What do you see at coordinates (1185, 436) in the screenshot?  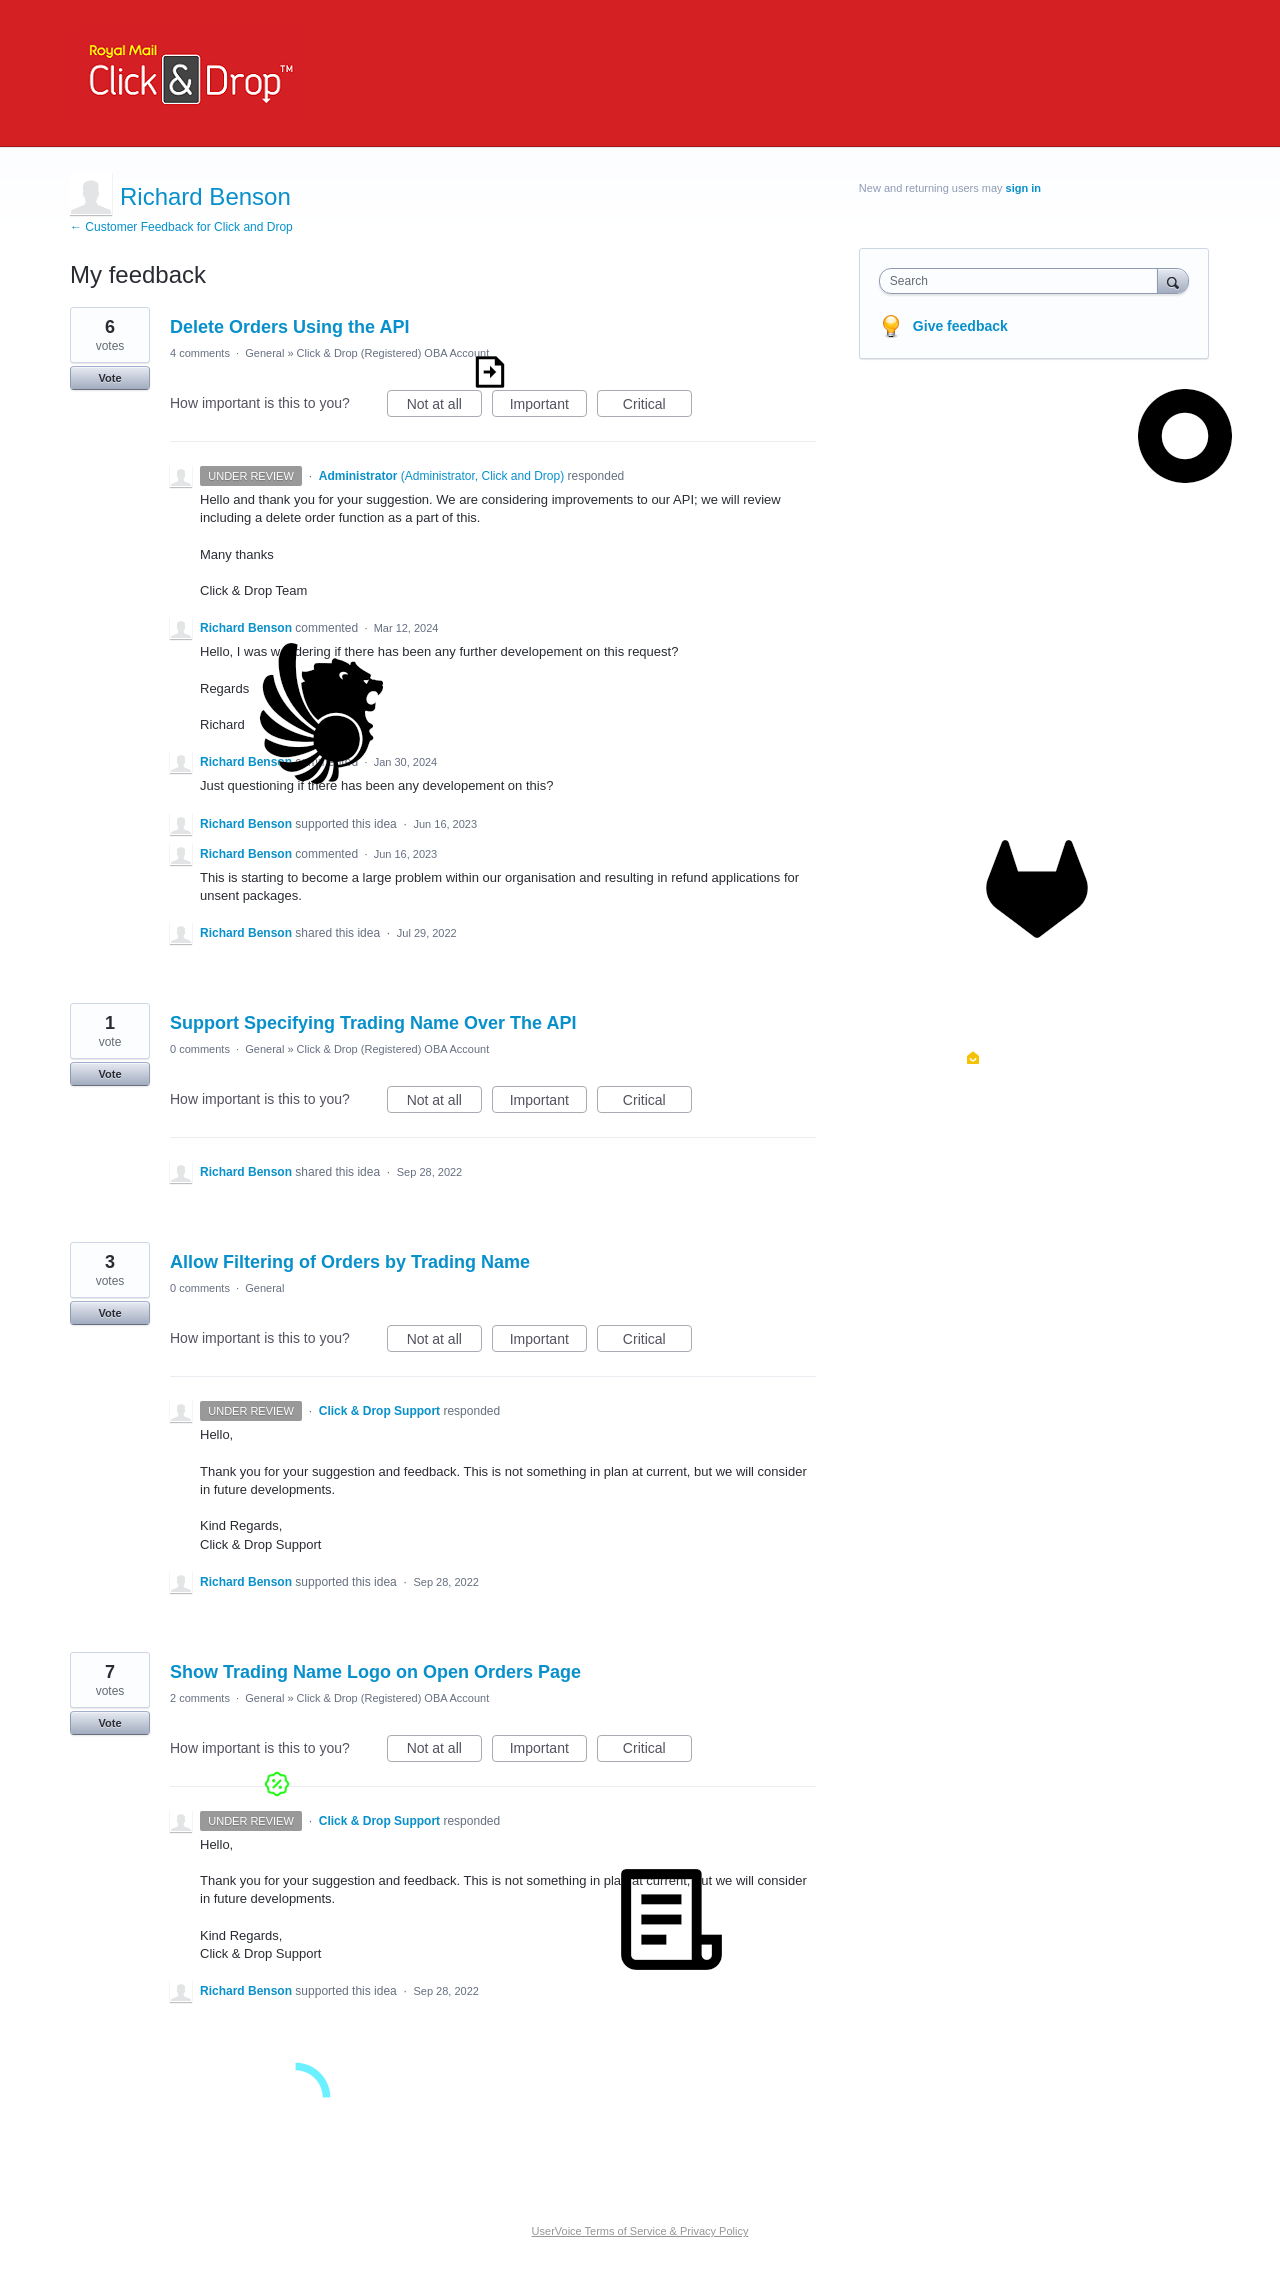 I see `osano privacy platform logo` at bounding box center [1185, 436].